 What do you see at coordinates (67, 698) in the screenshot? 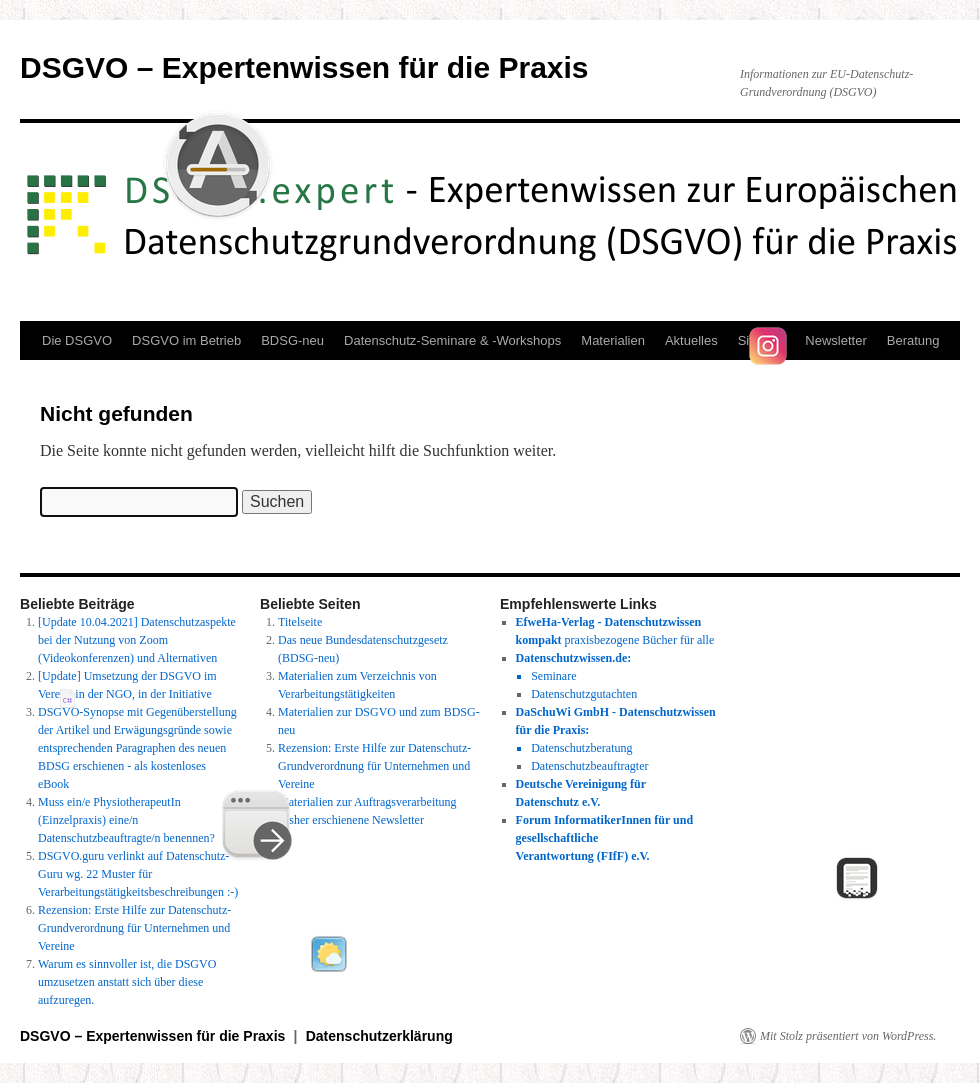
I see `a C# source code file` at bounding box center [67, 698].